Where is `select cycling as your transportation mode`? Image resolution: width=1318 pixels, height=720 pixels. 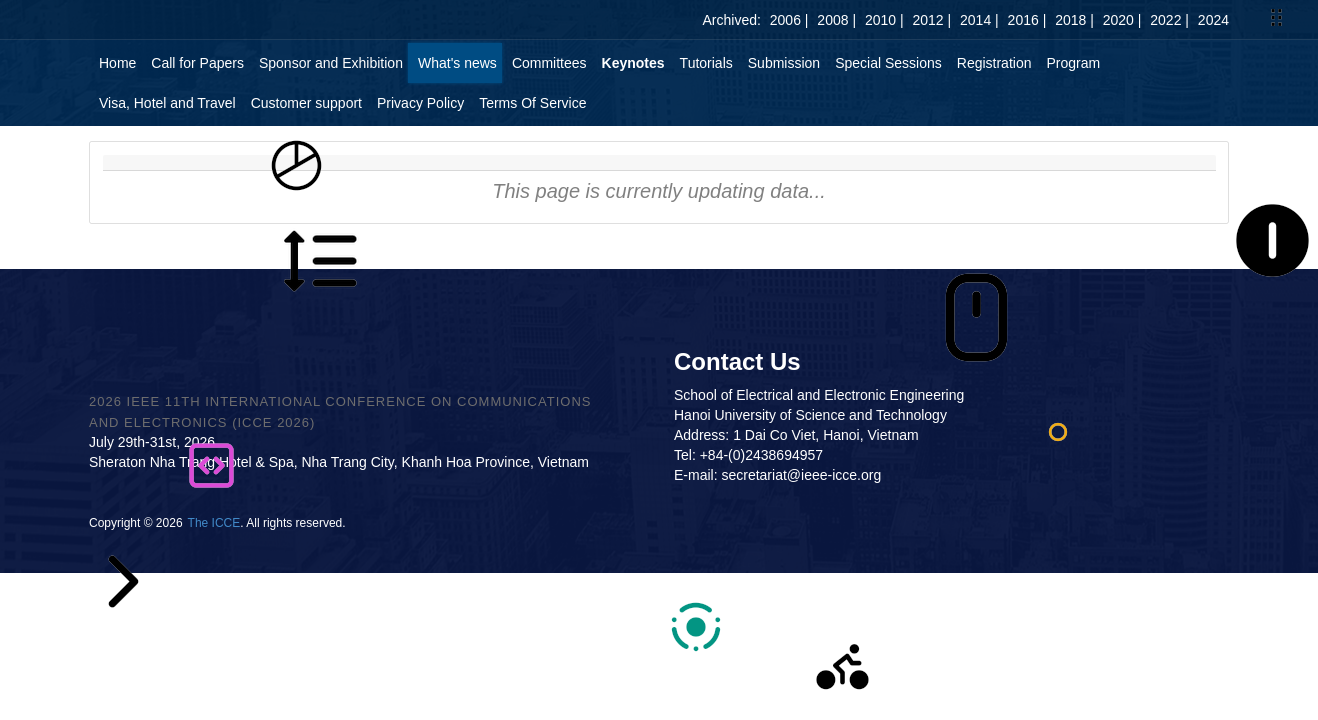
select cycling as your transportation mode is located at coordinates (842, 665).